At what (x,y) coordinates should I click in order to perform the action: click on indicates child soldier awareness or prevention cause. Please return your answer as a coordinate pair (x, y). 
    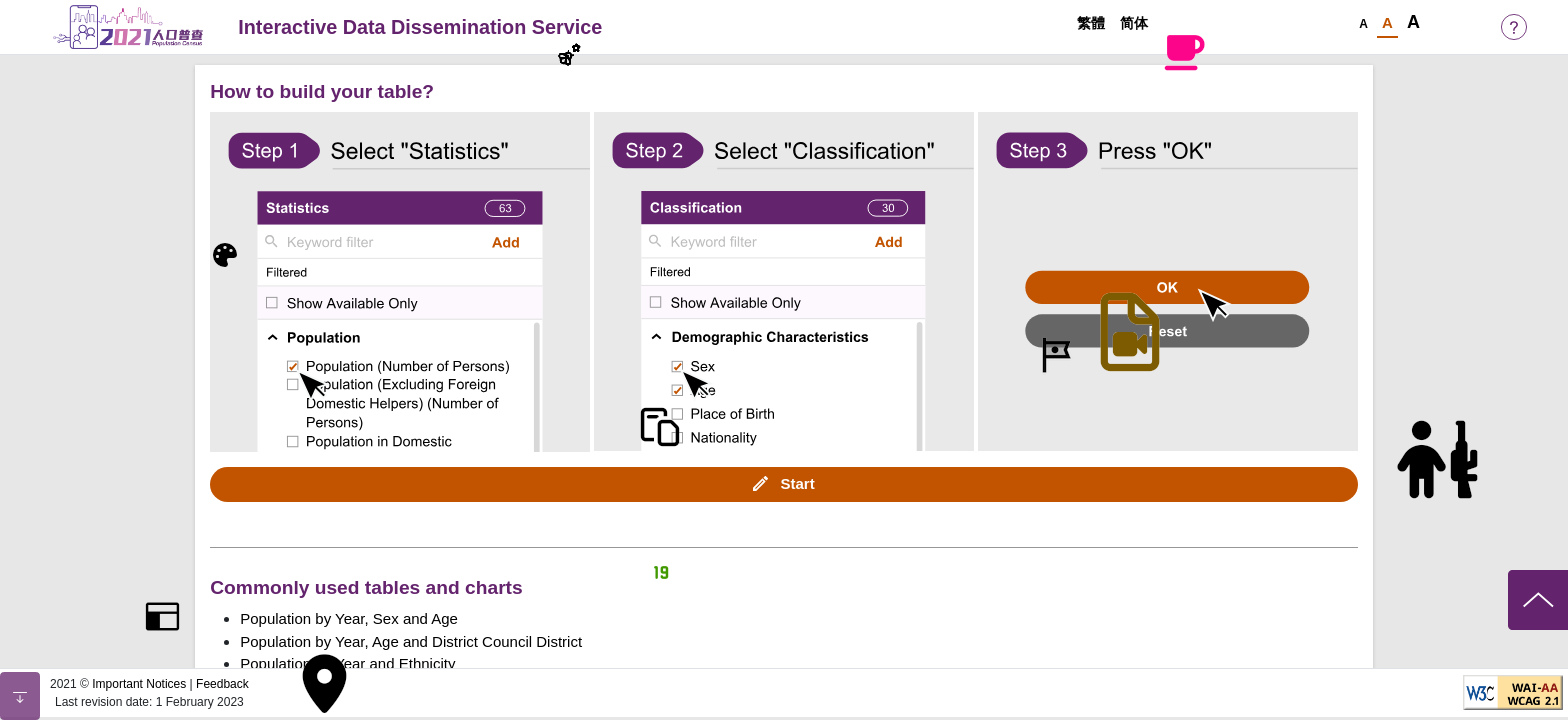
    Looking at the image, I should click on (1438, 459).